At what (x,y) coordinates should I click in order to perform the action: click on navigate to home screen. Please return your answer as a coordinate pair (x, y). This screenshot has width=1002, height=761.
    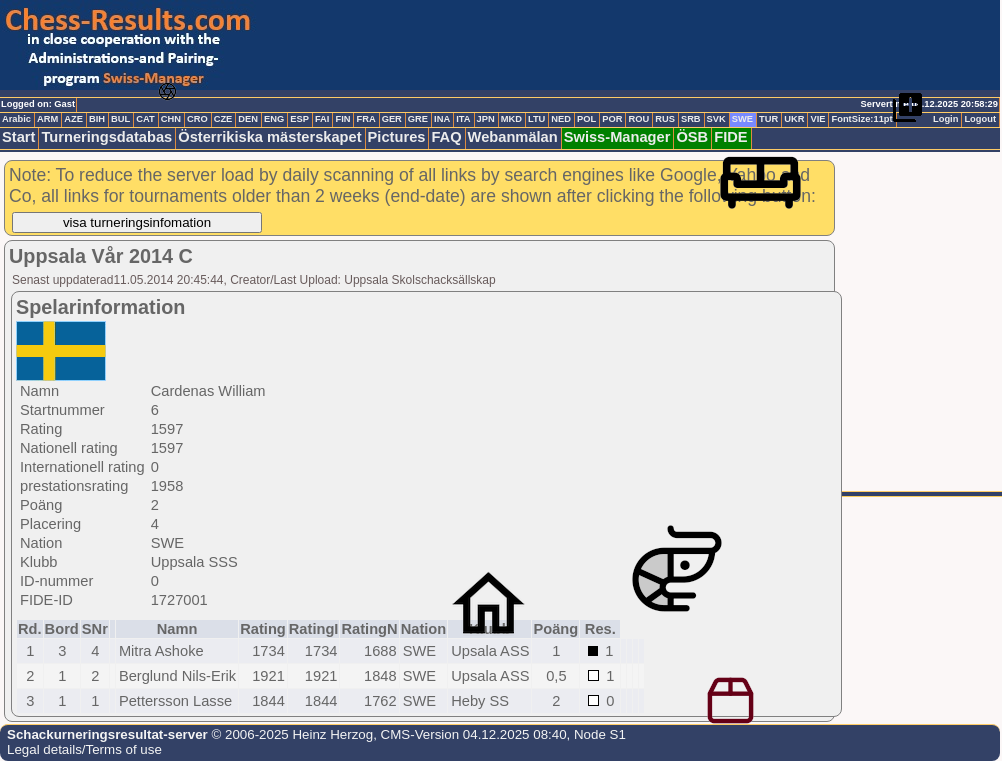
    Looking at the image, I should click on (488, 604).